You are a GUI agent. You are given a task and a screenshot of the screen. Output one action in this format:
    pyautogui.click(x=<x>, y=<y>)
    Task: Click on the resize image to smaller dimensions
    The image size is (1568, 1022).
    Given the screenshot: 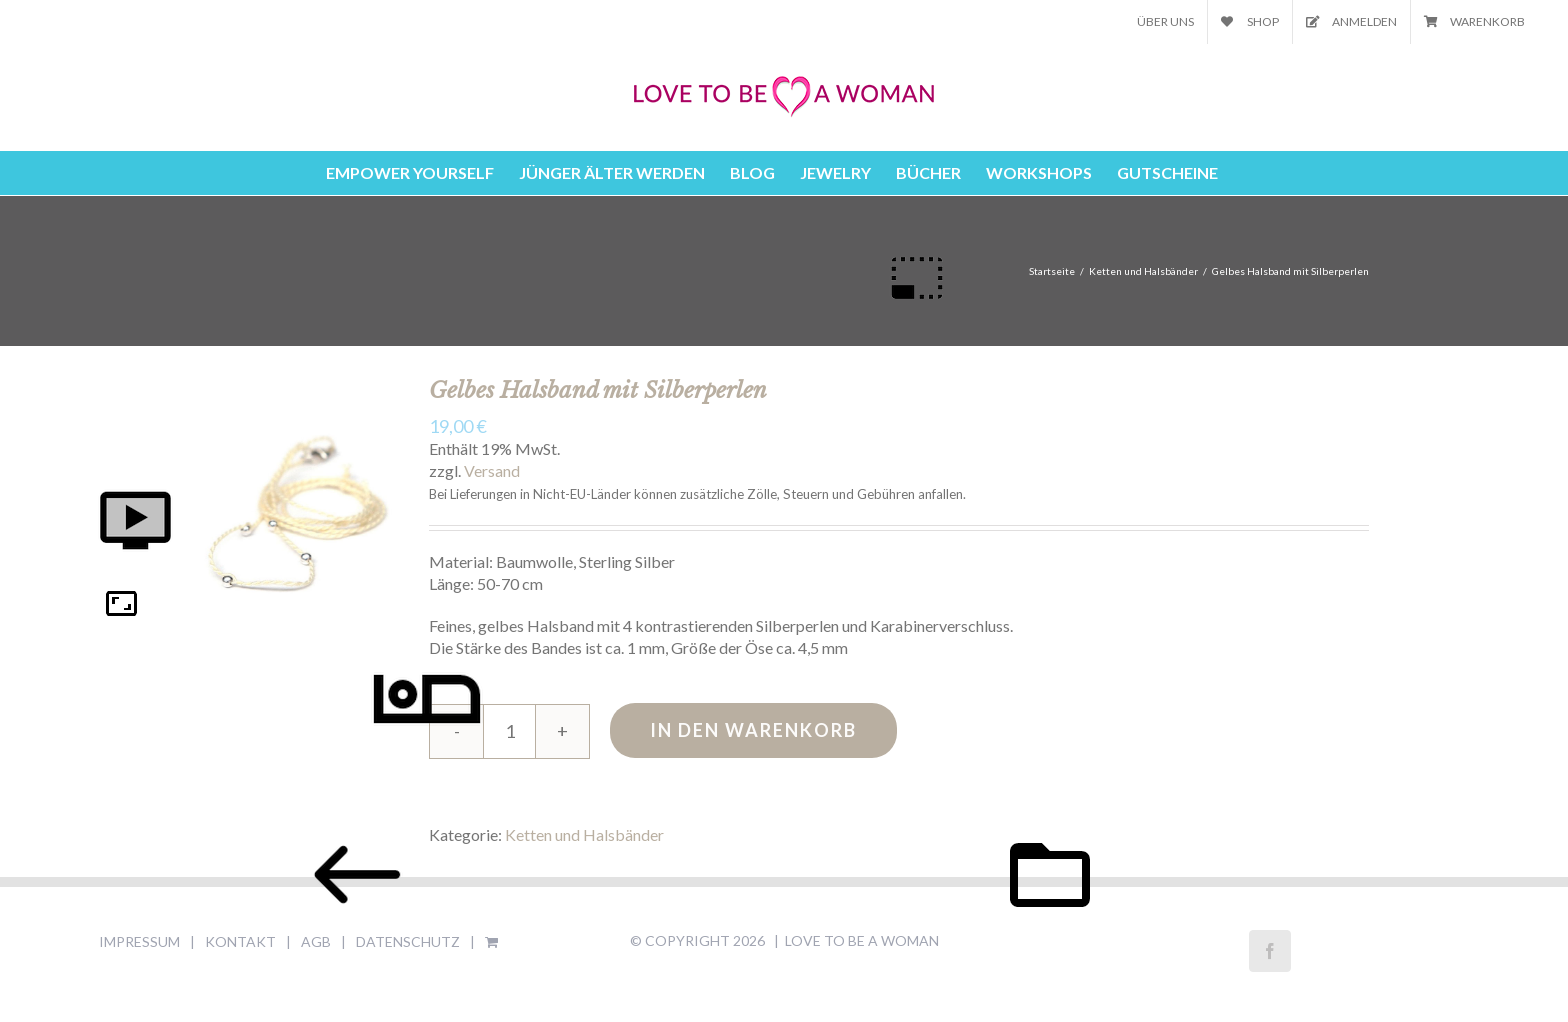 What is the action you would take?
    pyautogui.click(x=917, y=278)
    